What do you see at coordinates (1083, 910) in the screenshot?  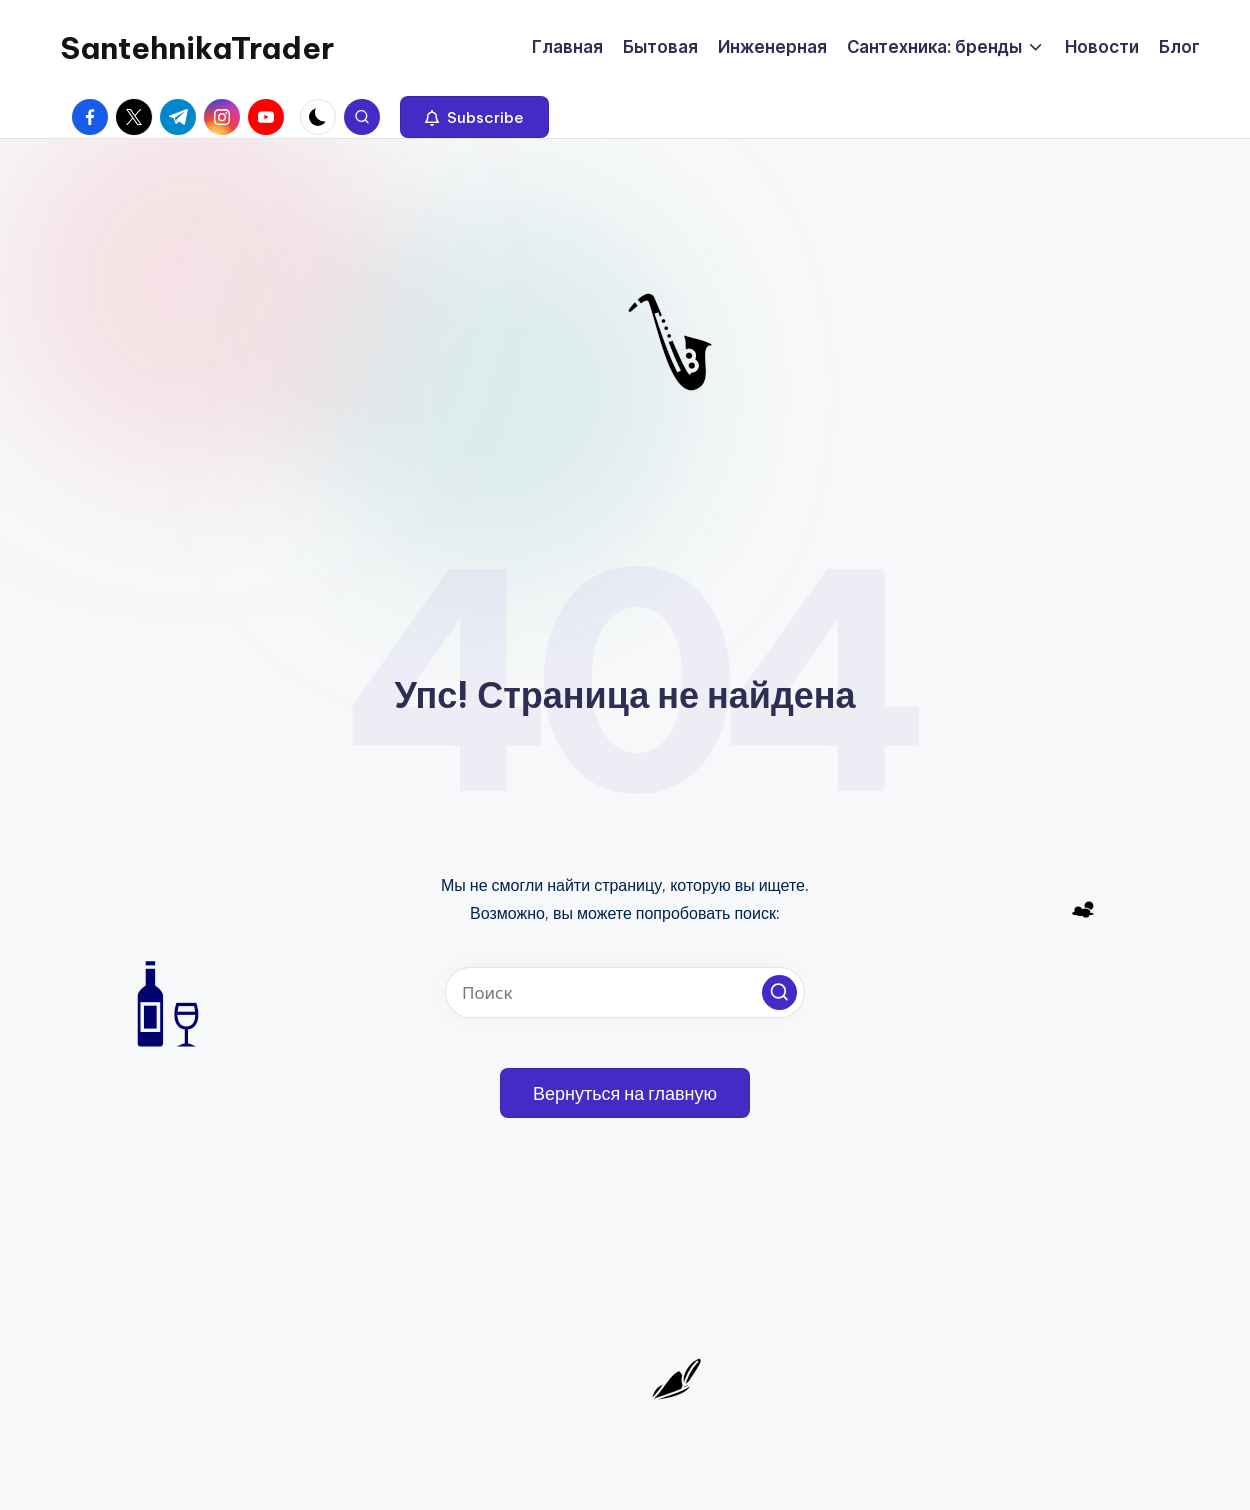 I see `view current weather conditions` at bounding box center [1083, 910].